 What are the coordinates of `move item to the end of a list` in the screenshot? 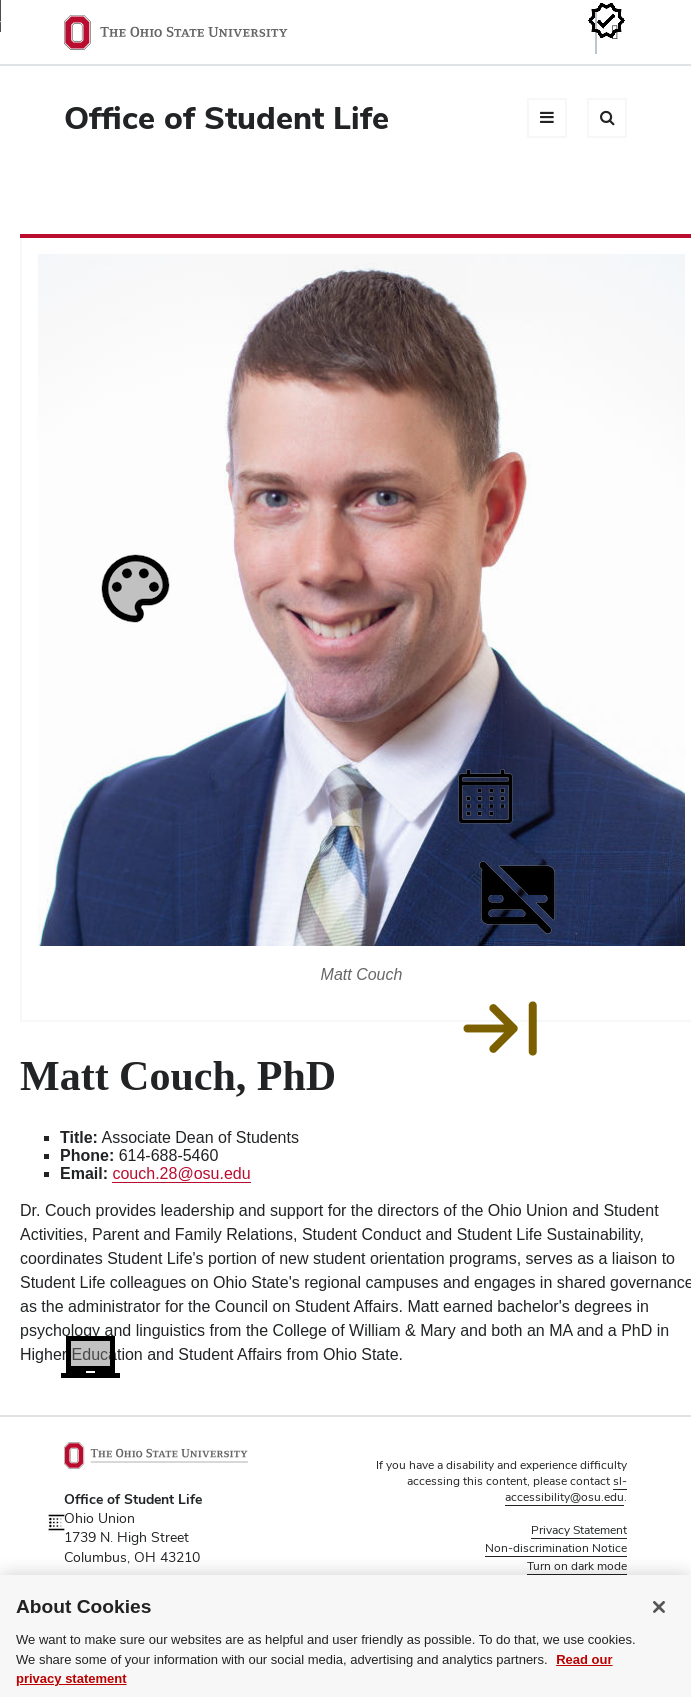 It's located at (501, 1028).